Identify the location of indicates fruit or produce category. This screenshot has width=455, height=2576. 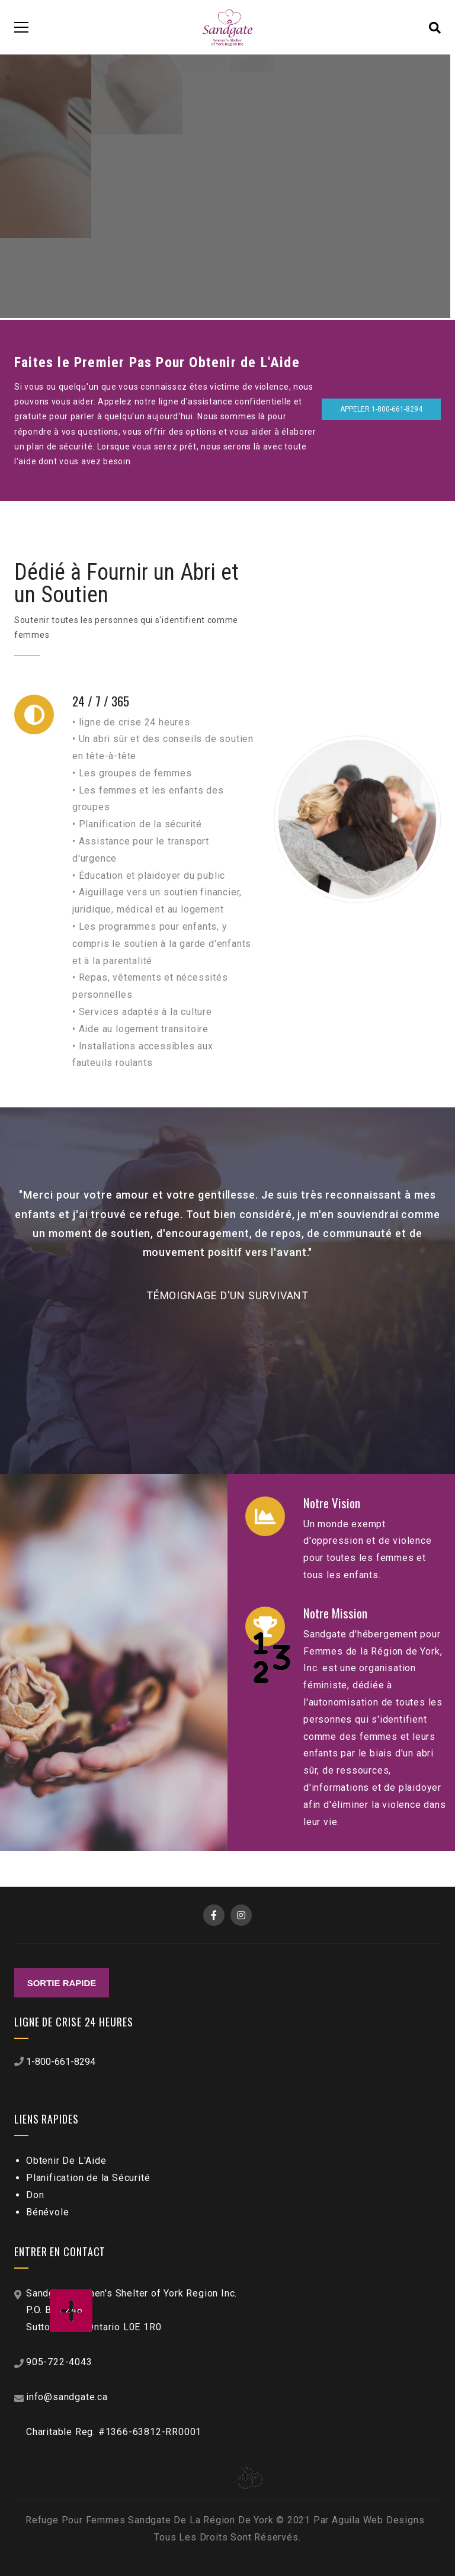
(249, 2478).